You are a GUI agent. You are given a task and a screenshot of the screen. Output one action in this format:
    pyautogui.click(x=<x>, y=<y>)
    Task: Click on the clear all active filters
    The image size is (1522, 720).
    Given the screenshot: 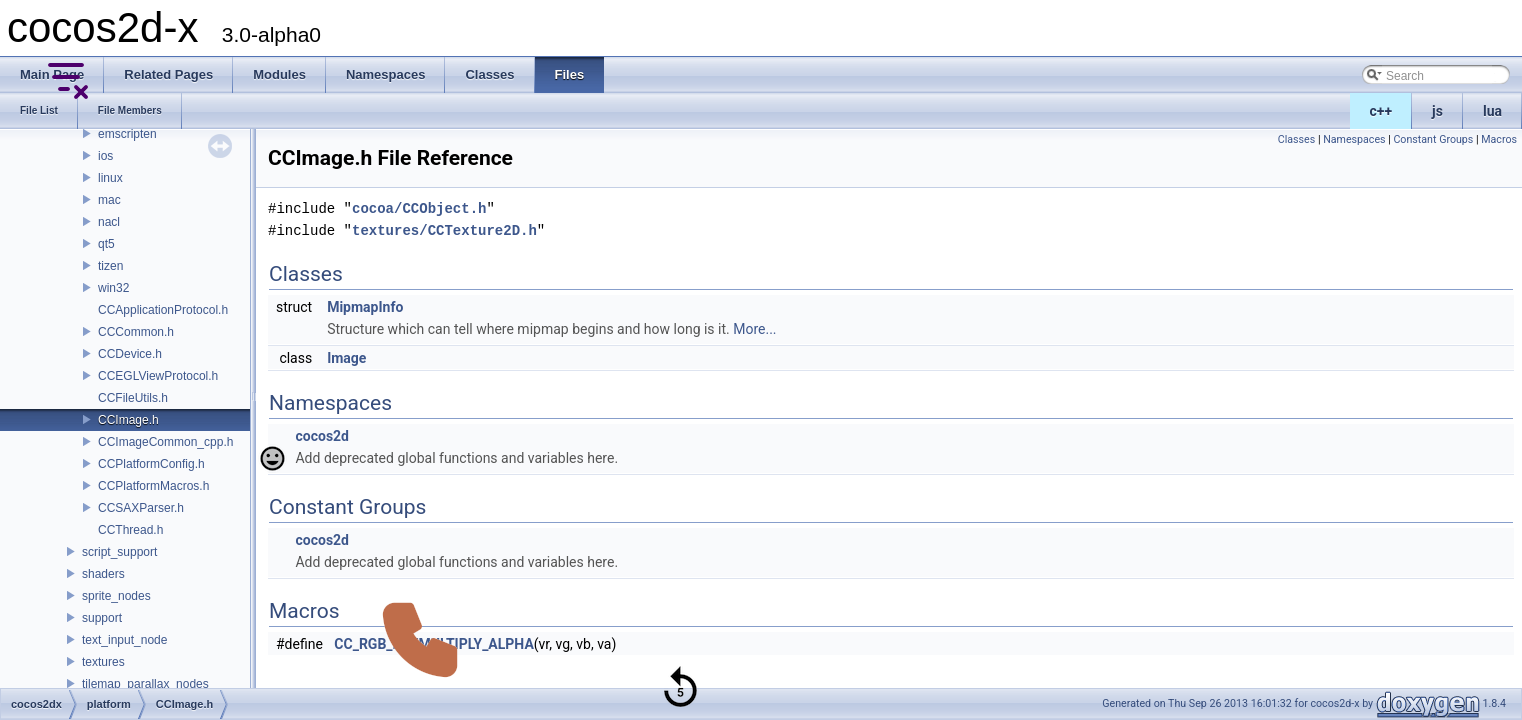 What is the action you would take?
    pyautogui.click(x=66, y=77)
    